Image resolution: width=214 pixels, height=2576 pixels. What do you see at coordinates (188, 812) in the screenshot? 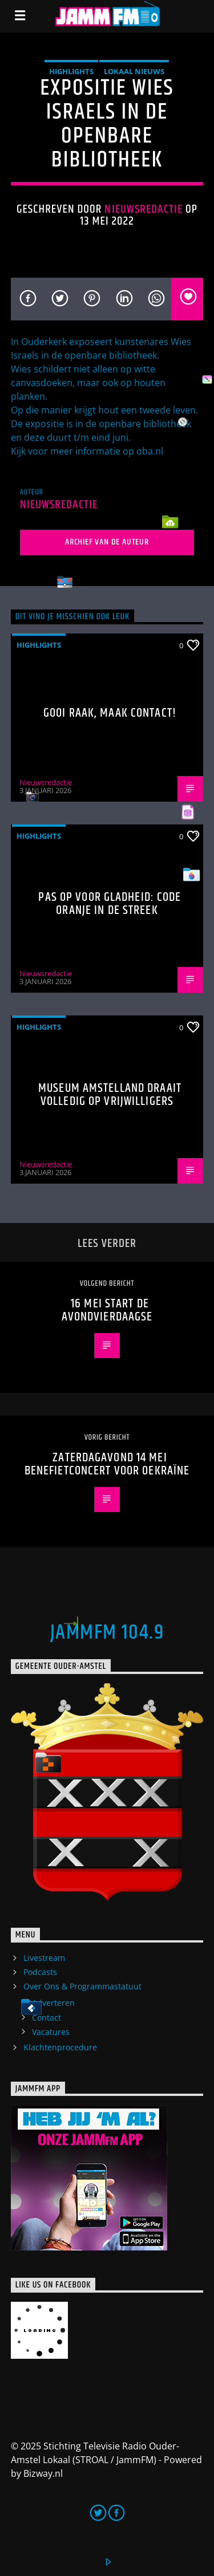
I see `libreoffice base database file` at bounding box center [188, 812].